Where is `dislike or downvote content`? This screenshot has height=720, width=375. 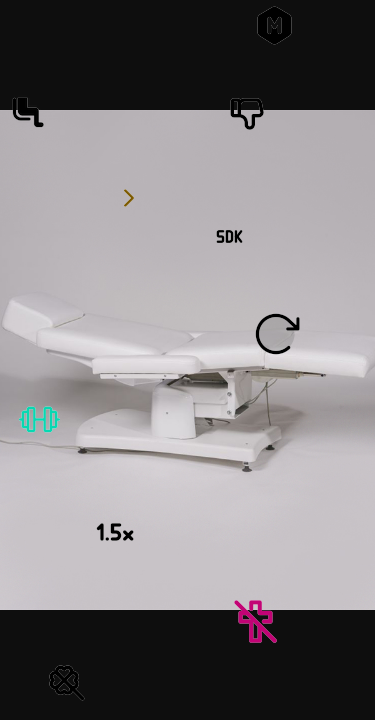 dislike or downvote content is located at coordinates (248, 114).